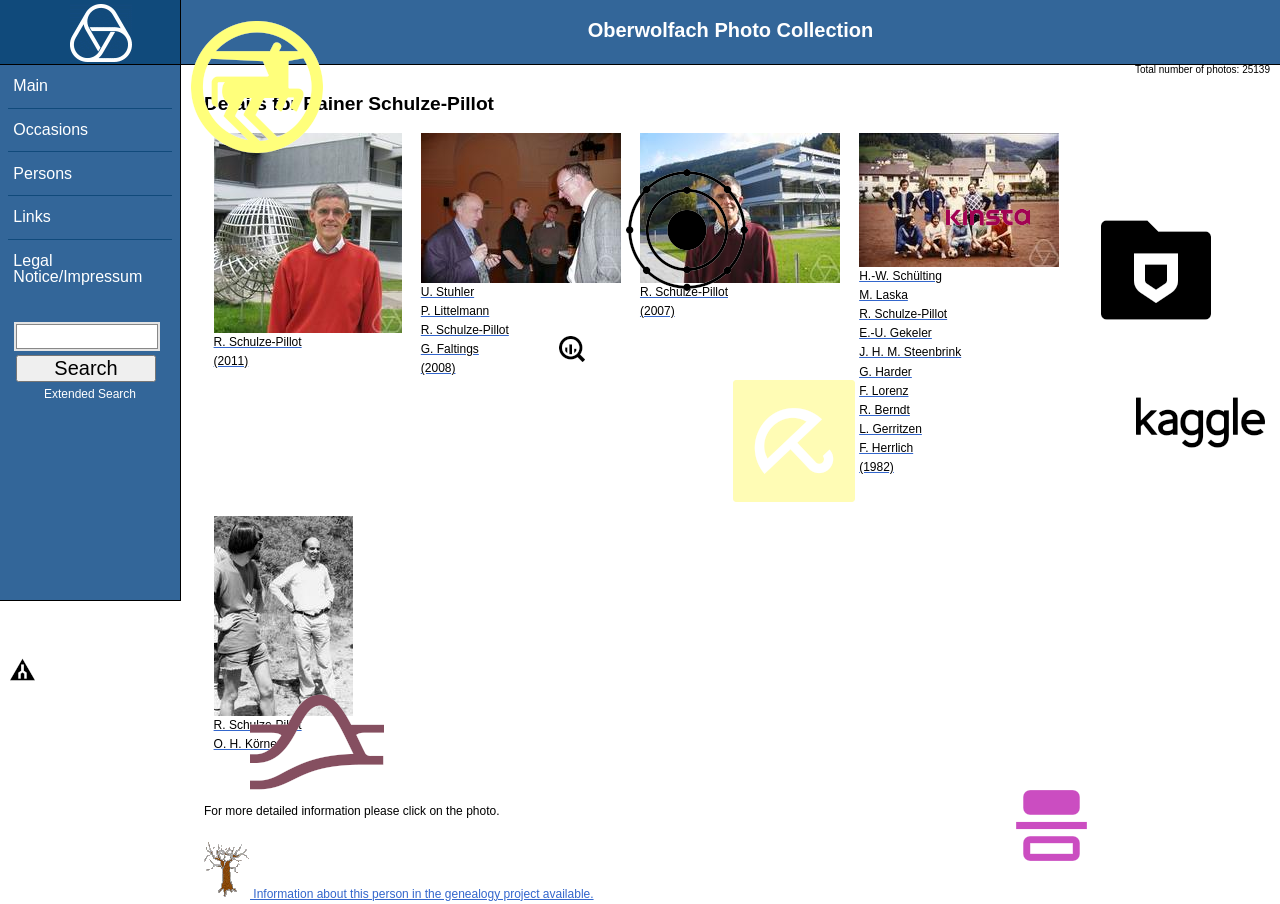 This screenshot has height=904, width=1280. What do you see at coordinates (687, 230) in the screenshot?
I see `KDE Neon Linux distribution logo` at bounding box center [687, 230].